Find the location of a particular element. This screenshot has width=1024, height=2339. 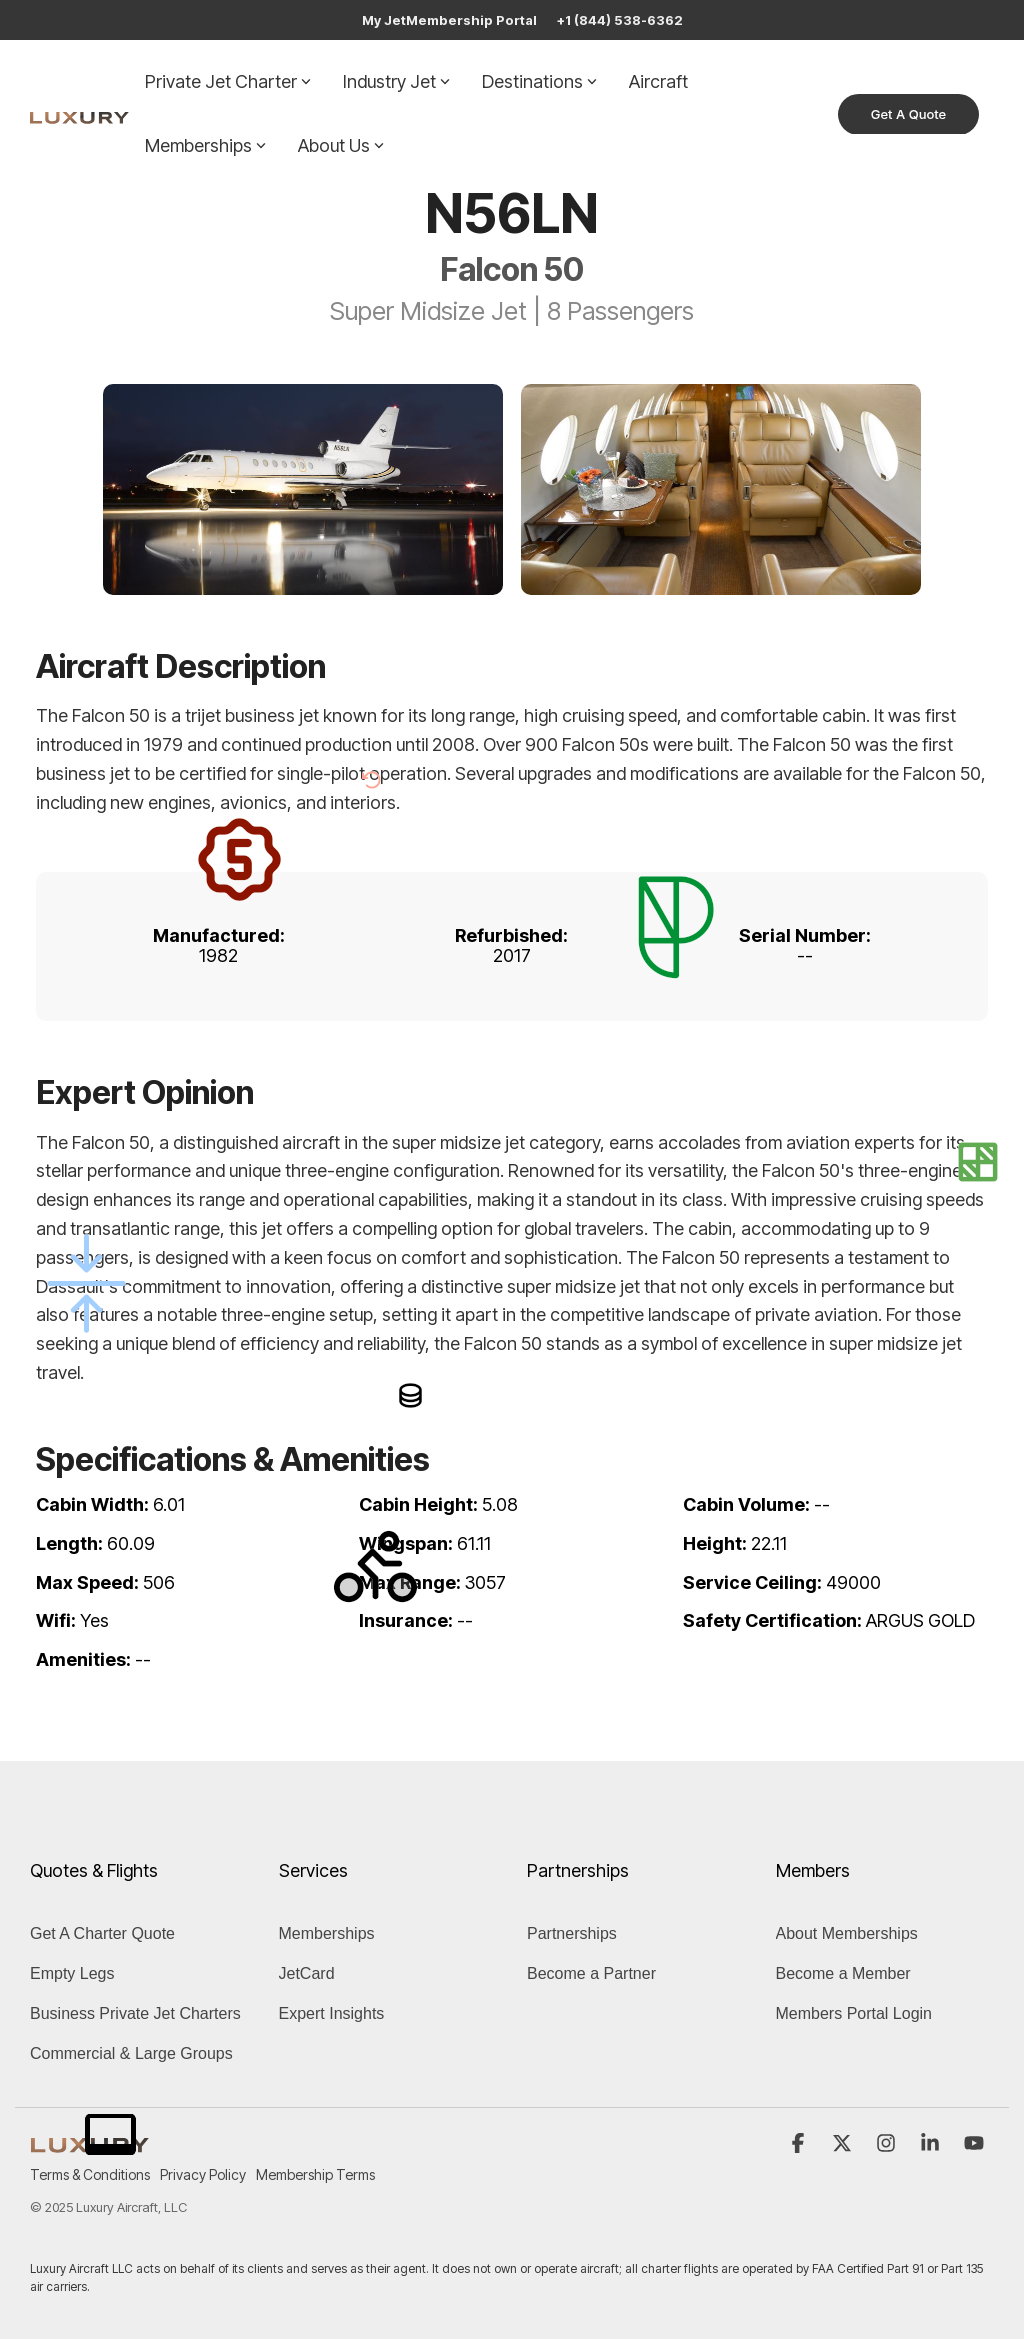

toggle transparency grid view is located at coordinates (978, 1162).